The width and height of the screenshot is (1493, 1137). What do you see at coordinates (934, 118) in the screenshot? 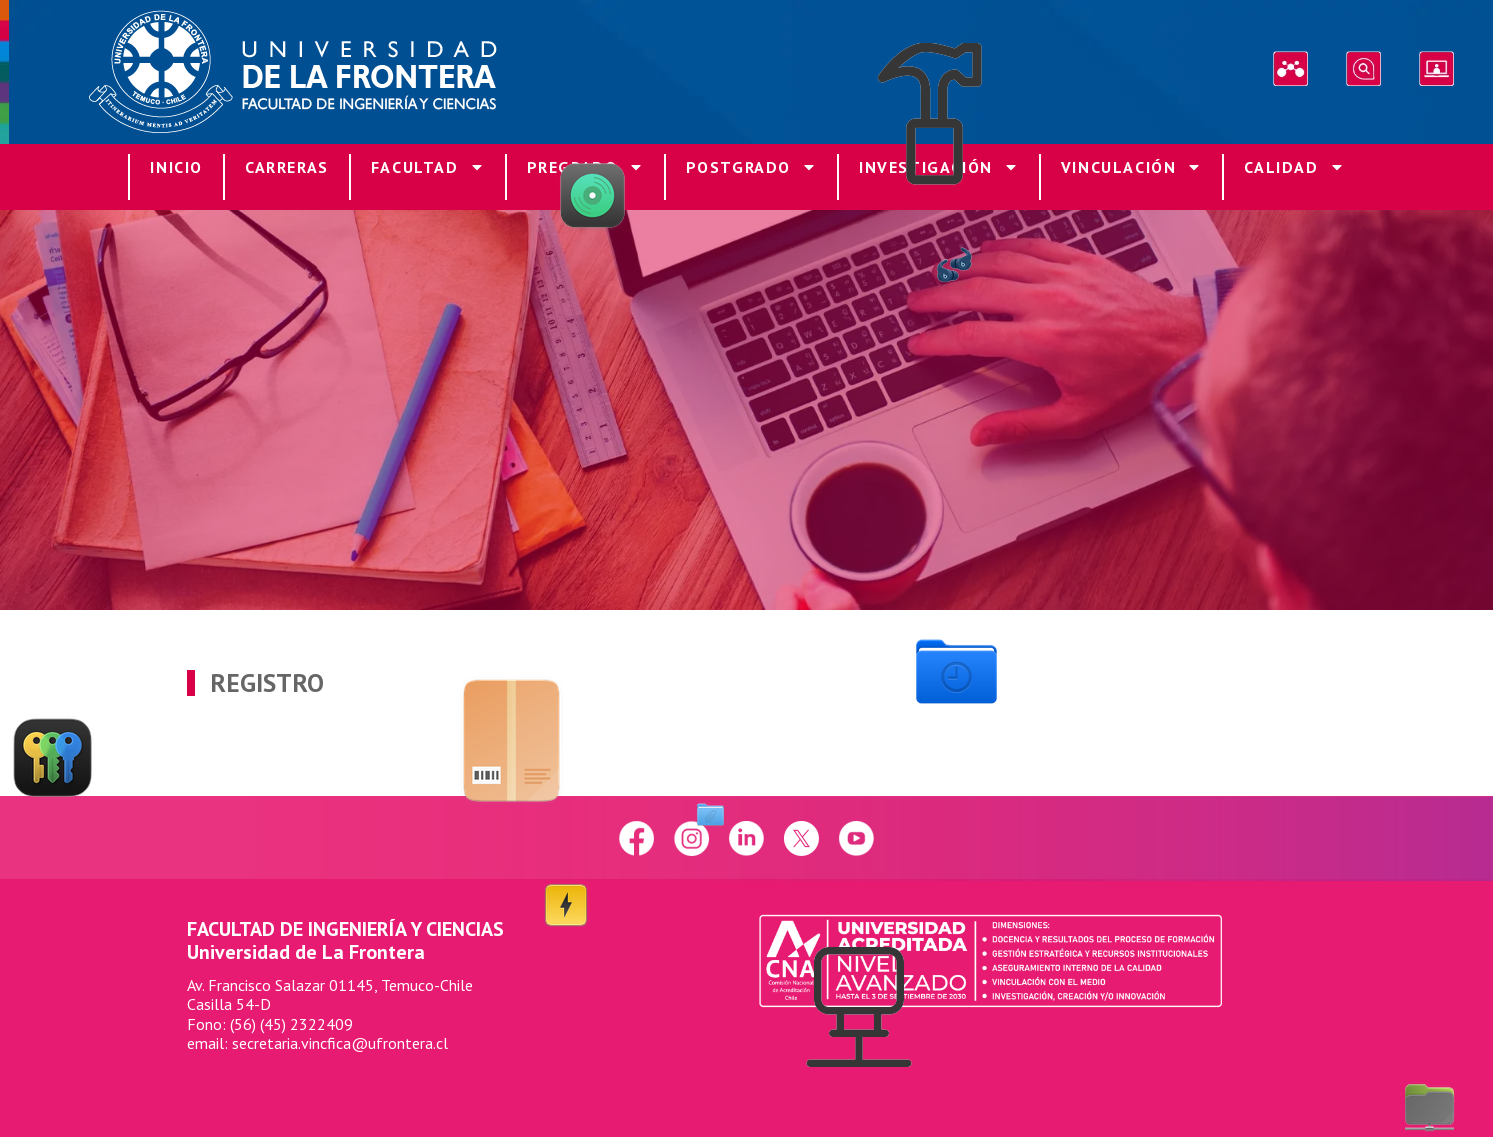
I see `access developer tools` at bounding box center [934, 118].